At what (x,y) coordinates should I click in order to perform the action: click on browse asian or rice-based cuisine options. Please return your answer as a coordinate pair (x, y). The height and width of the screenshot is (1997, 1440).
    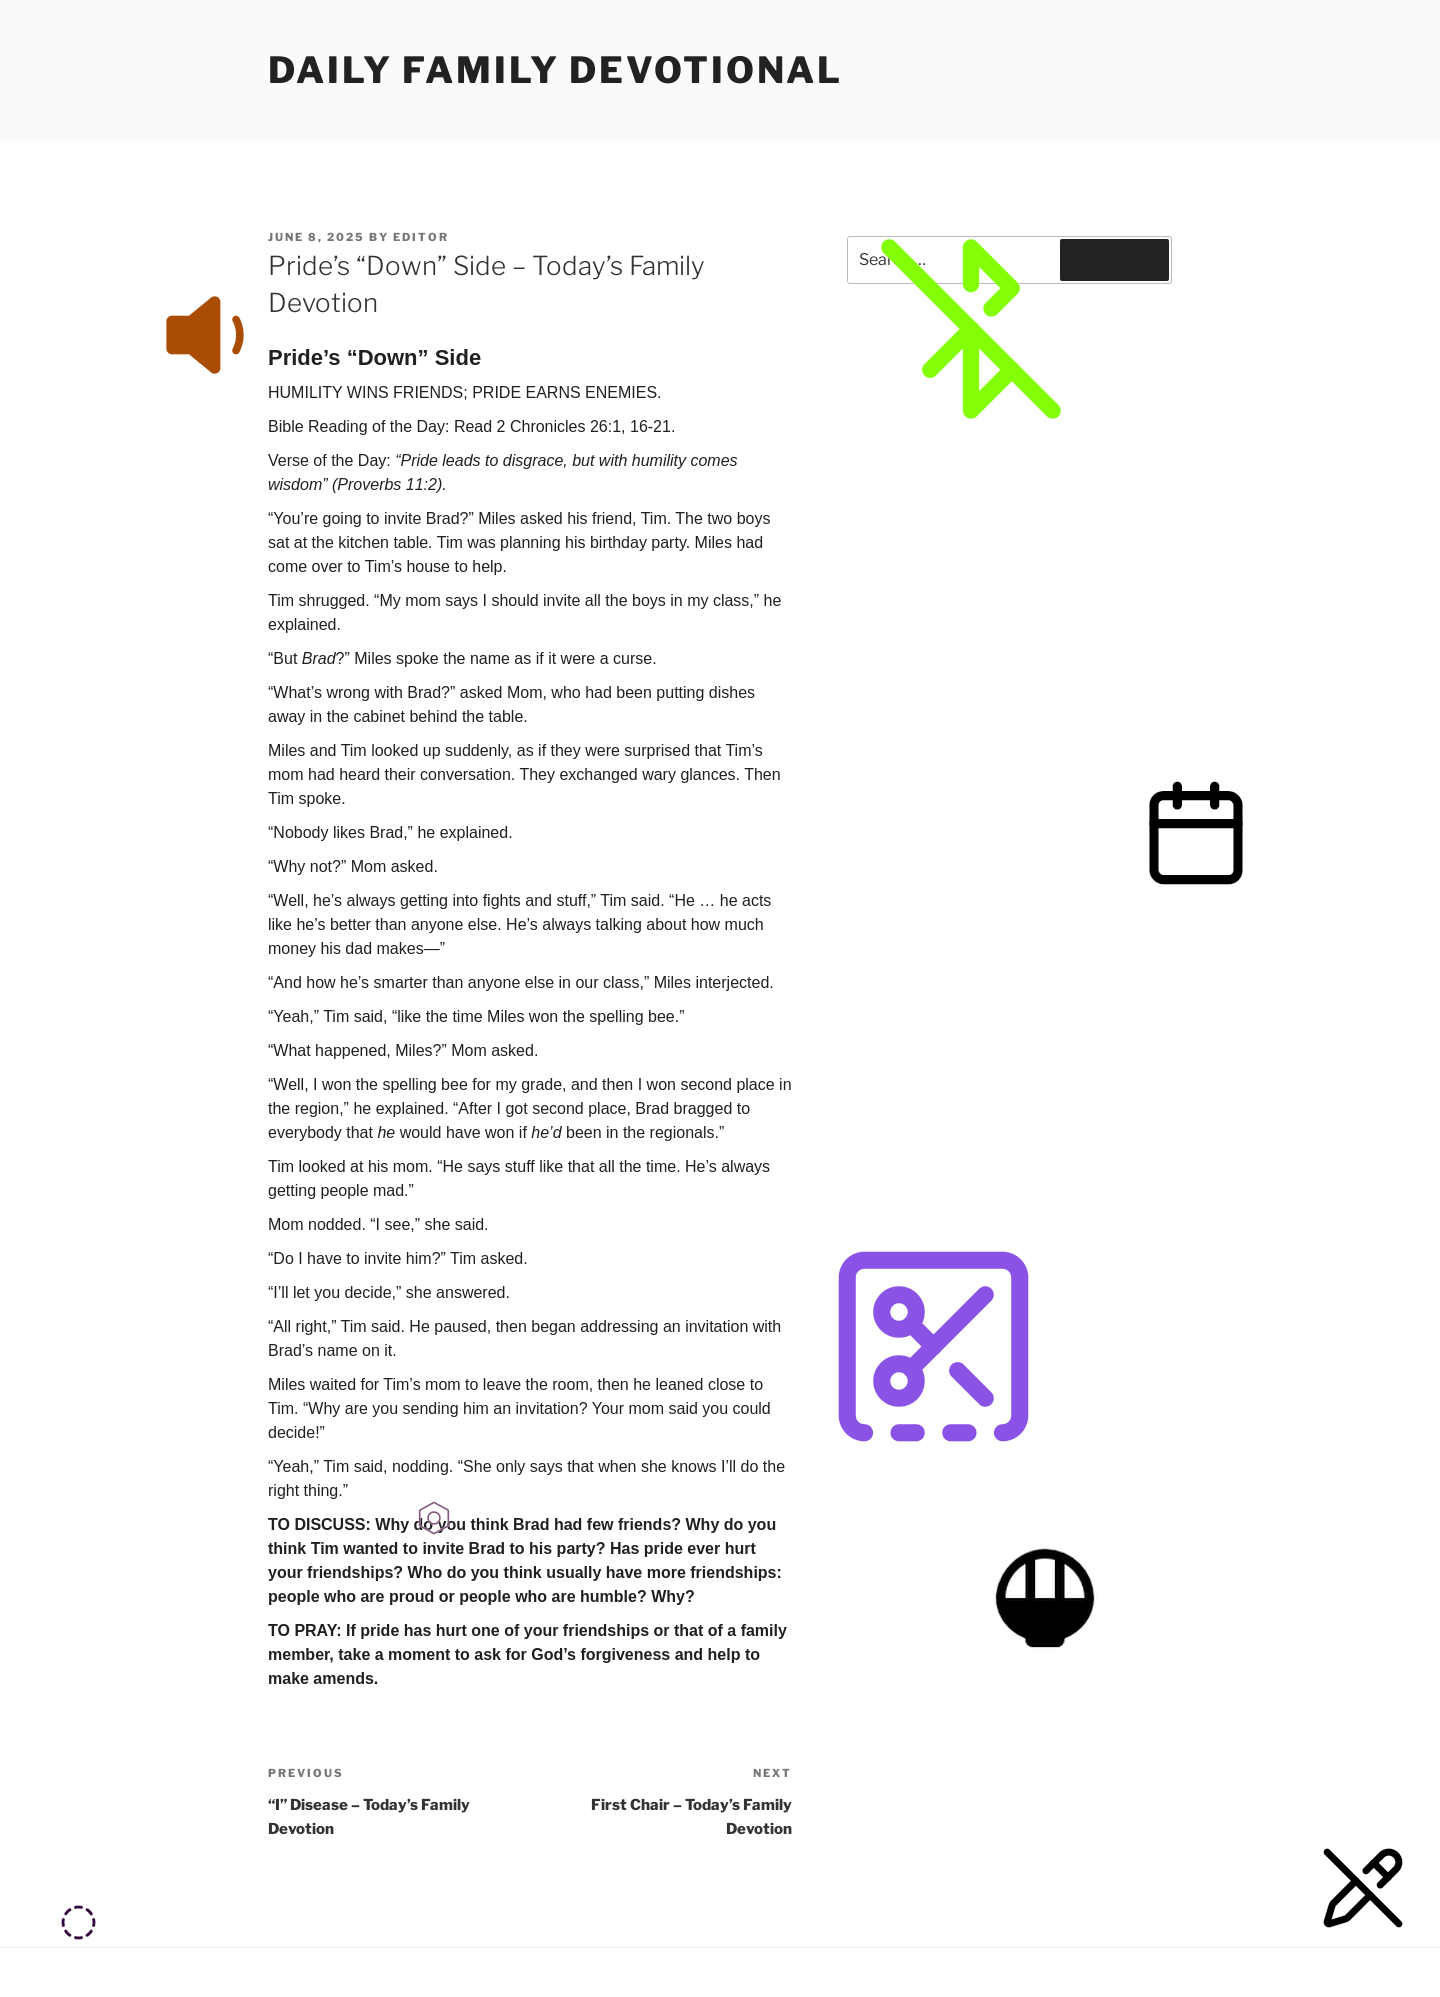
    Looking at the image, I should click on (1045, 1598).